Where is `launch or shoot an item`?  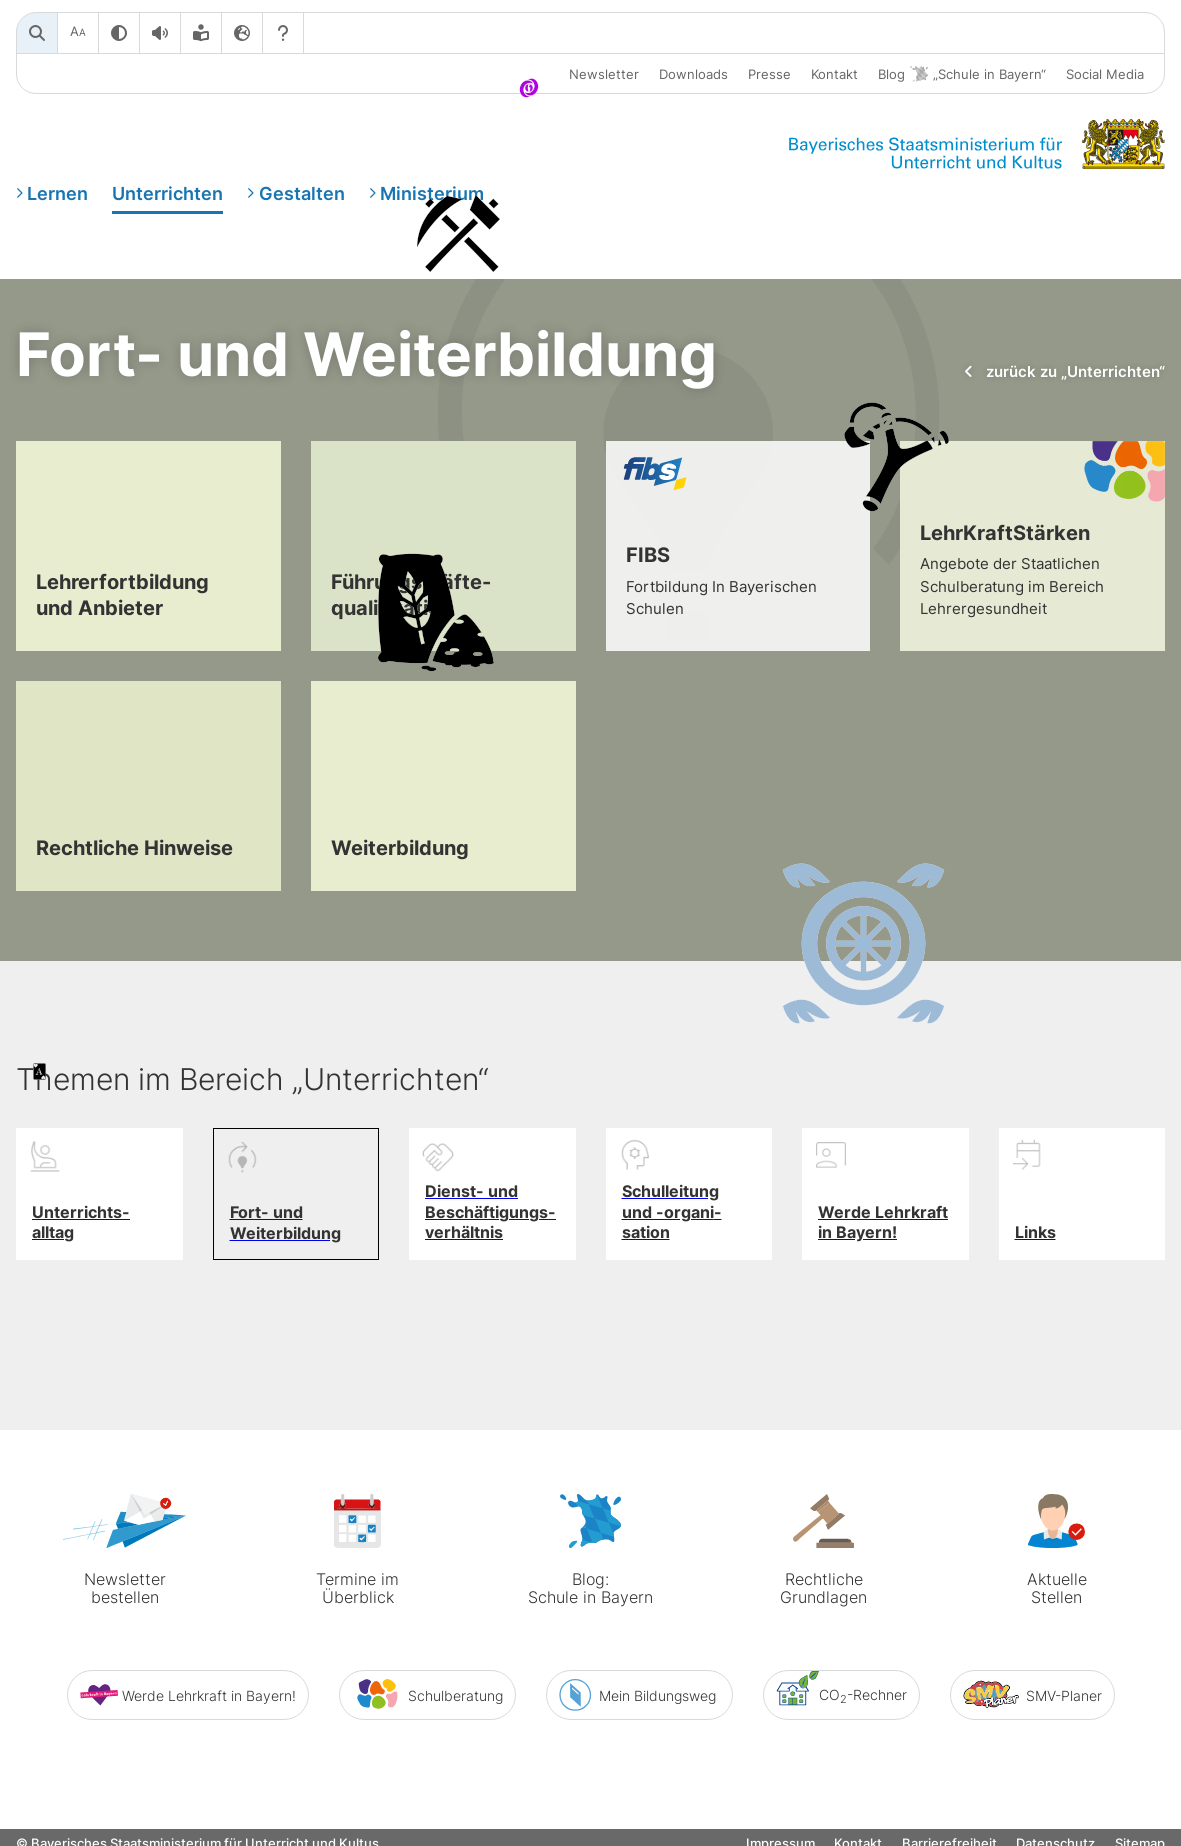
launch or shoot an item is located at coordinates (894, 457).